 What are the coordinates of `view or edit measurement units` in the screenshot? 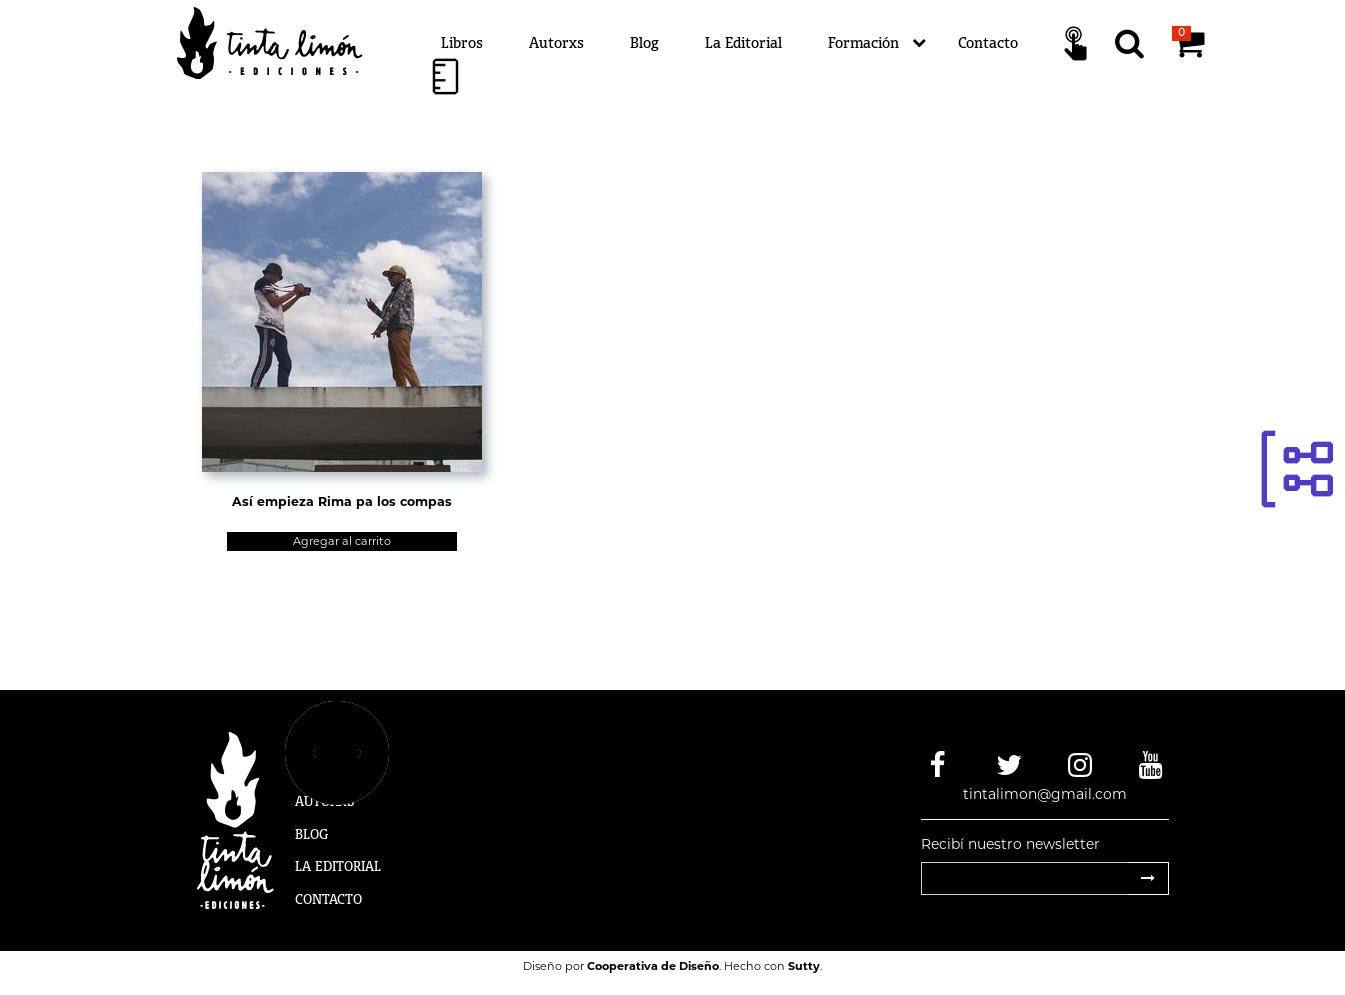 It's located at (445, 76).